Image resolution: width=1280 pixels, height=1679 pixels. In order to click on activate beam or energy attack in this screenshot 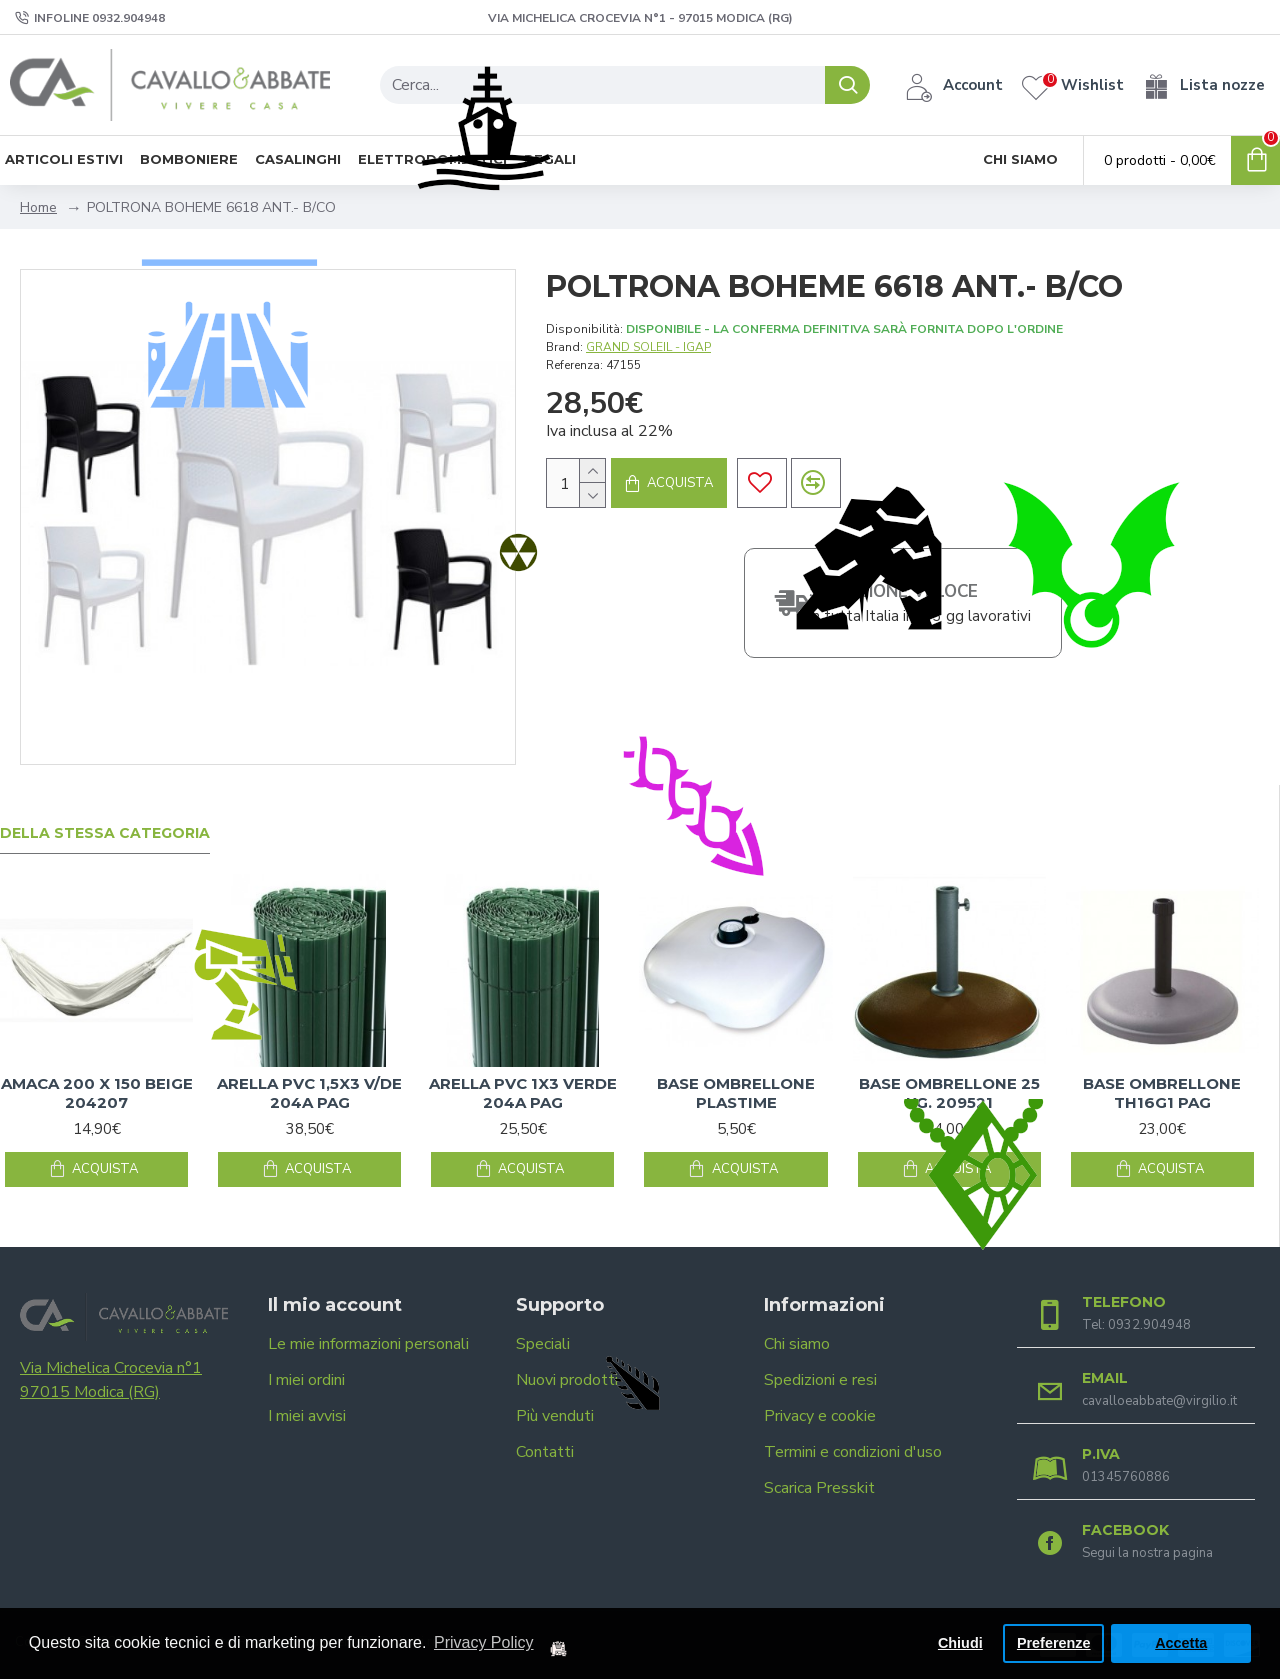, I will do `click(633, 1383)`.